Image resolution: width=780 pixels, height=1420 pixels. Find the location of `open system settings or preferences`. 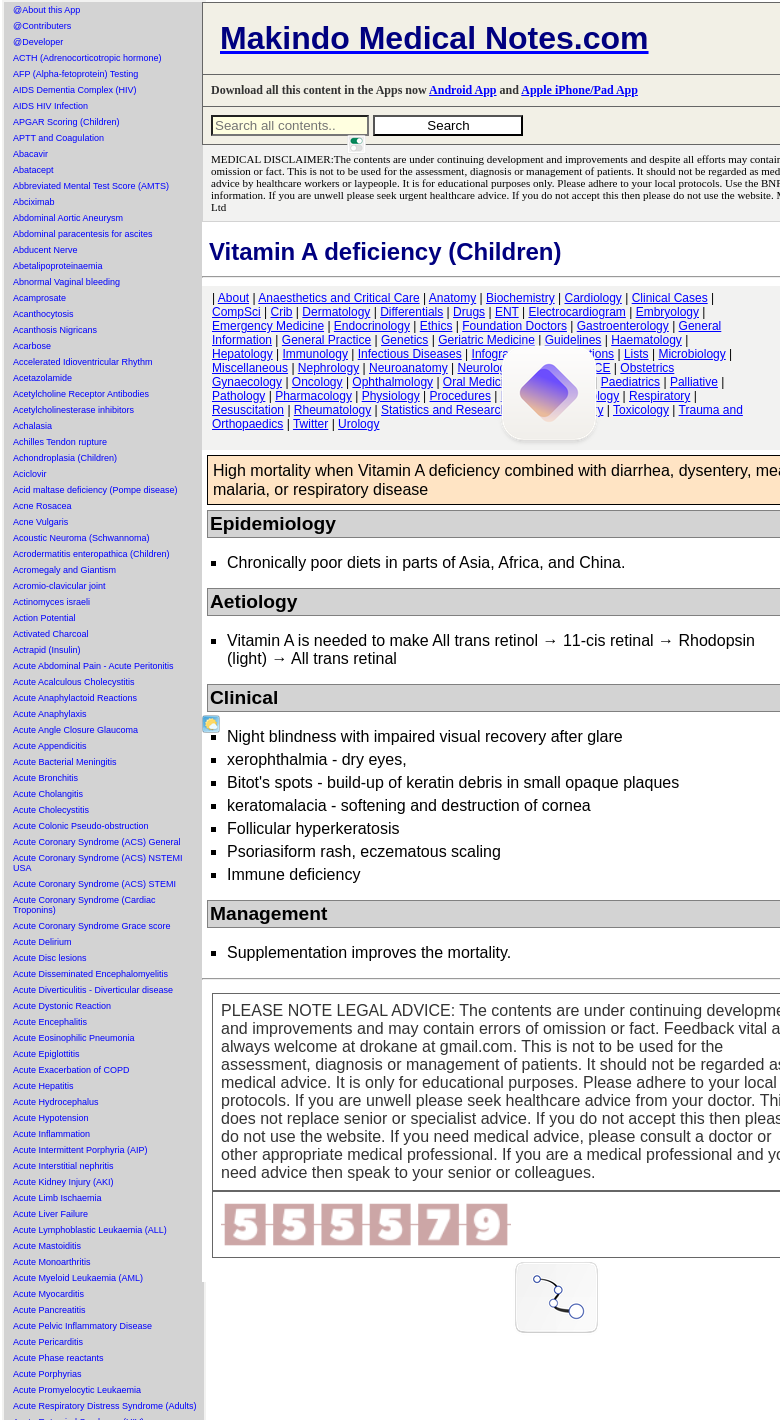

open system settings or preferences is located at coordinates (356, 144).